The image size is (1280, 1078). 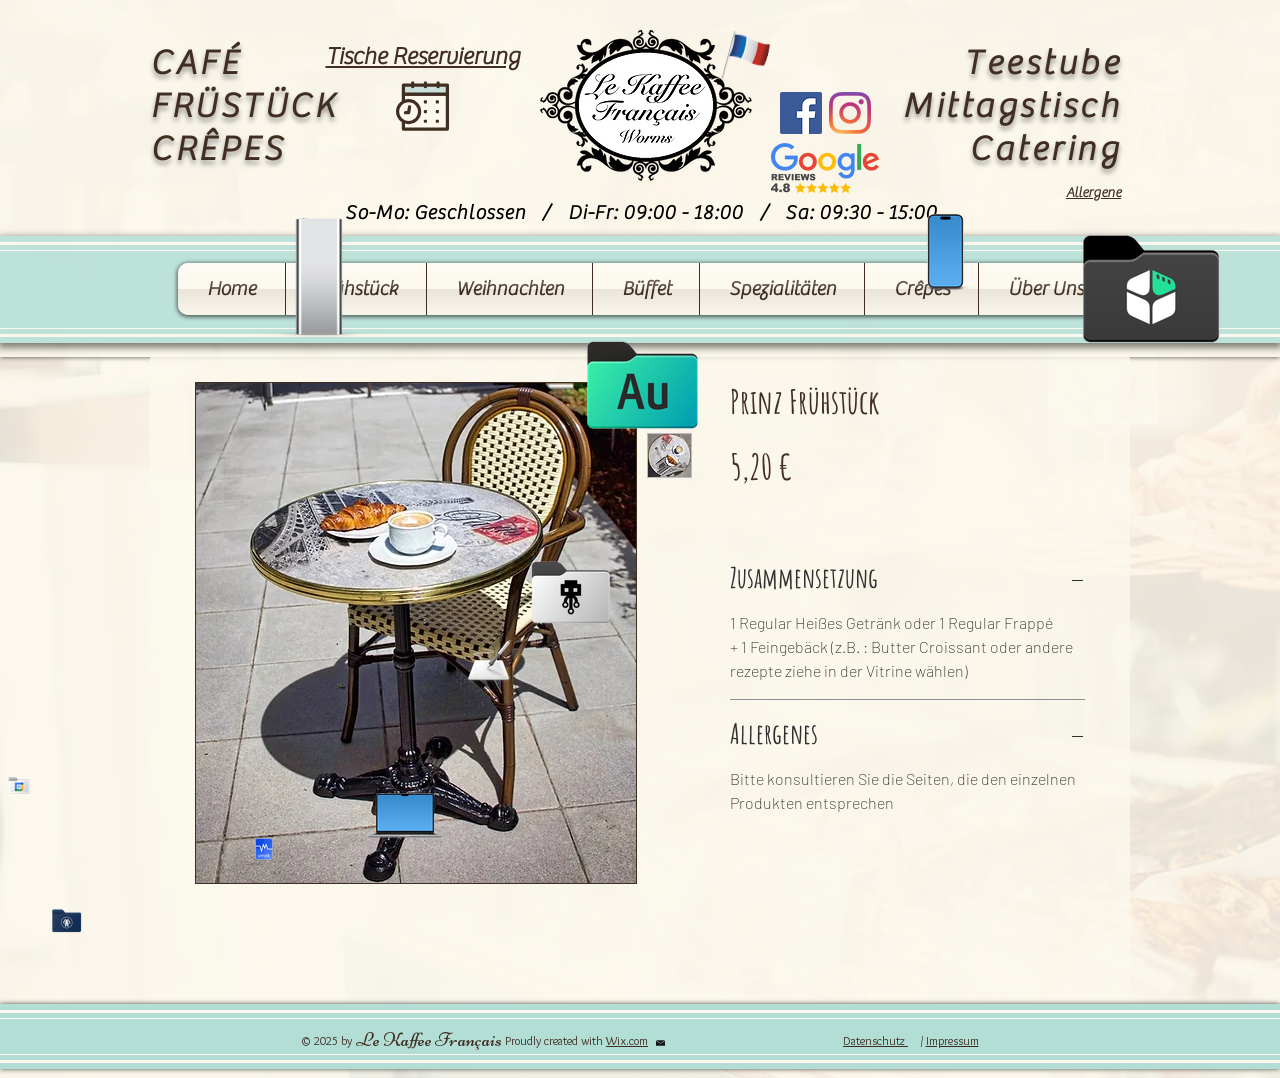 What do you see at coordinates (489, 661) in the screenshot?
I see `connect a drawing tablet or stylus input device` at bounding box center [489, 661].